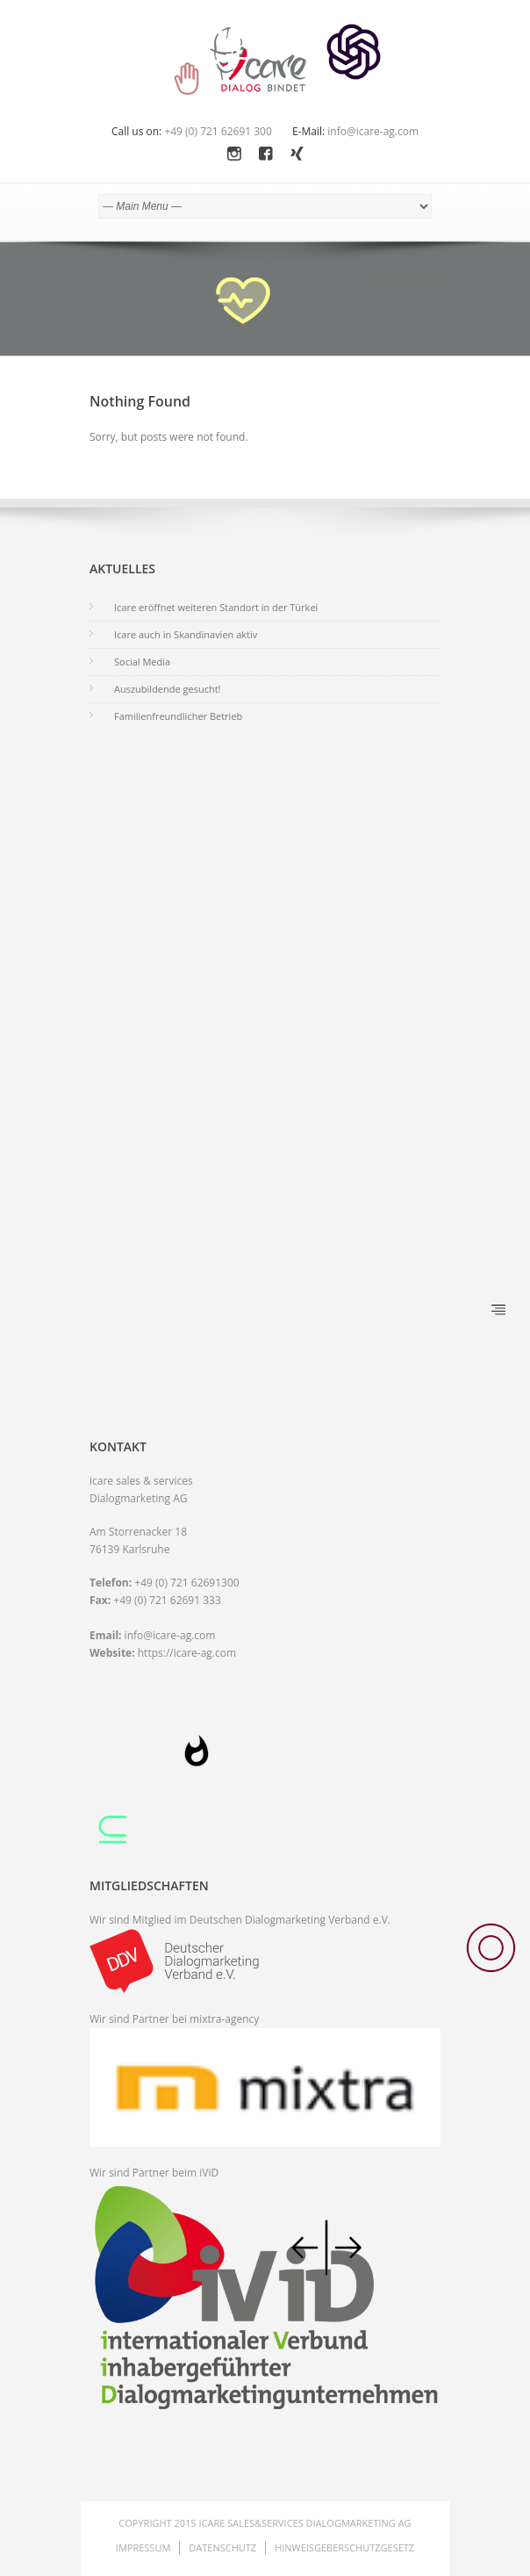 The width and height of the screenshot is (530, 2576). What do you see at coordinates (354, 52) in the screenshot?
I see `open OpenAI or ChatGPT app` at bounding box center [354, 52].